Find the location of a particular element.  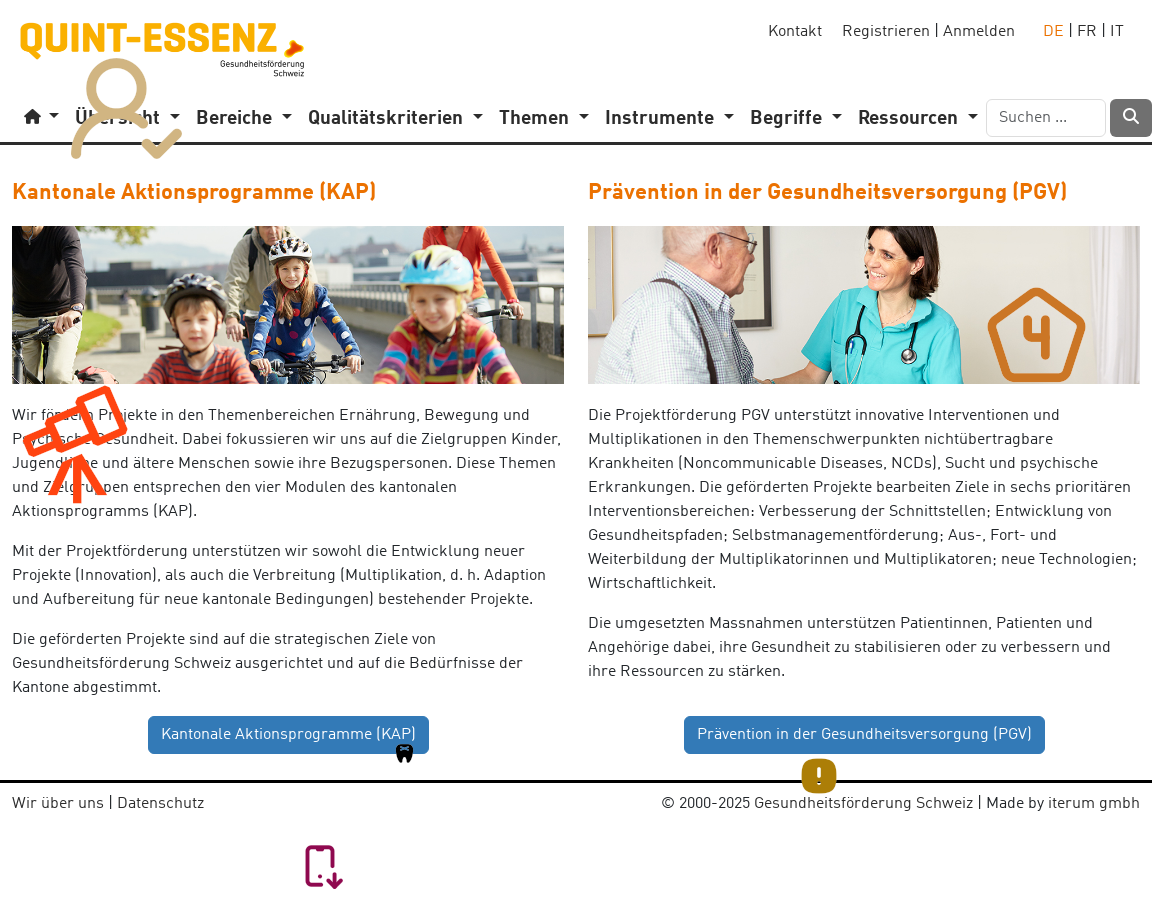

explore or discover new content is located at coordinates (77, 444).